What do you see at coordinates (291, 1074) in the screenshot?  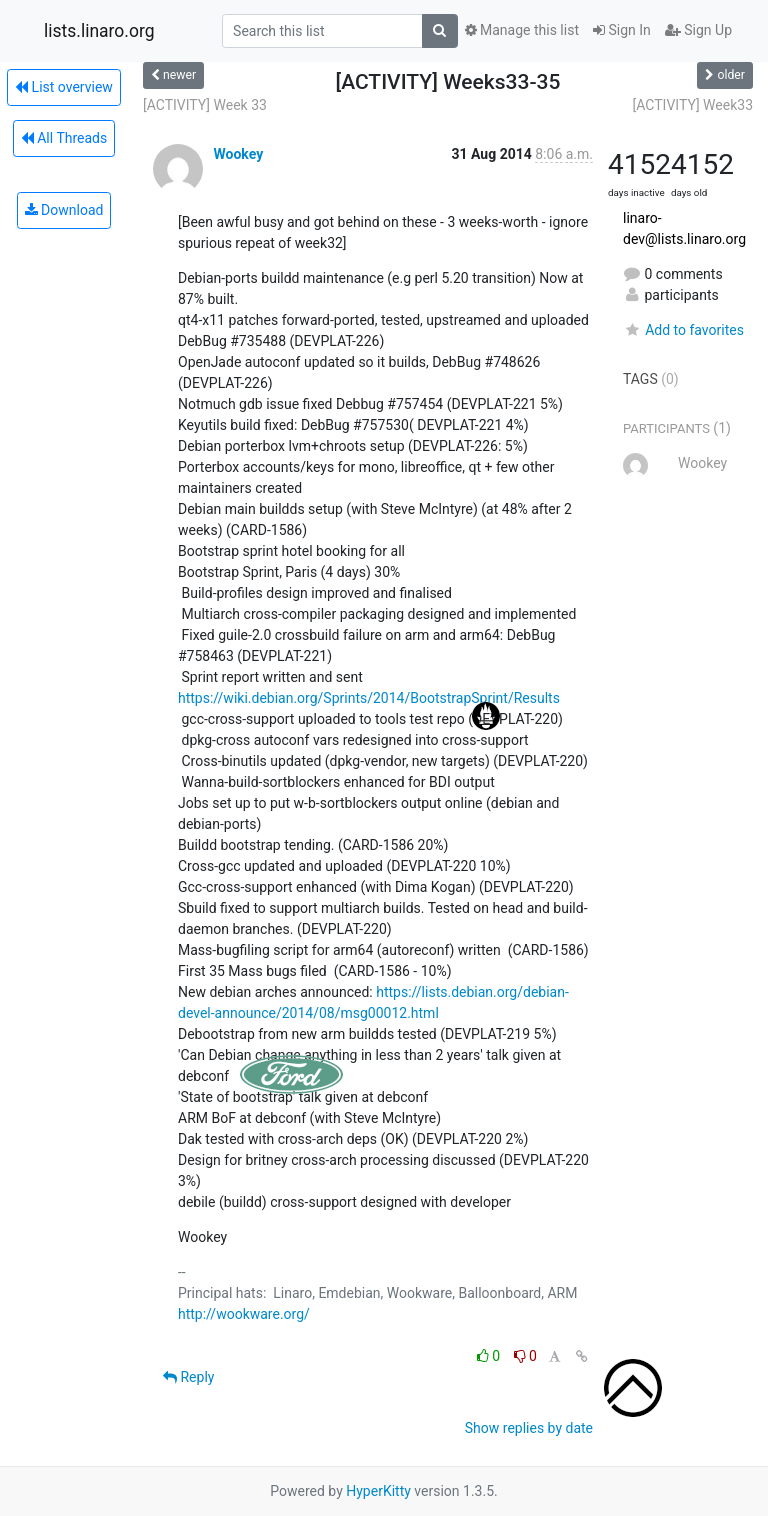 I see `Ford brand or dealership app` at bounding box center [291, 1074].